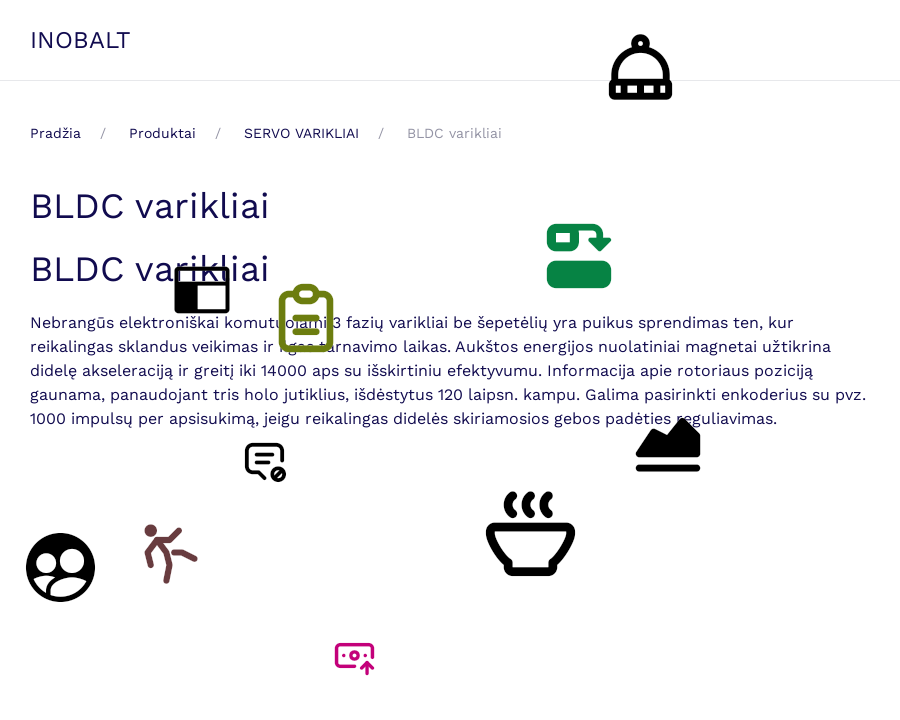 The width and height of the screenshot is (900, 720). What do you see at coordinates (169, 552) in the screenshot?
I see `indicates a fall hazard or warning` at bounding box center [169, 552].